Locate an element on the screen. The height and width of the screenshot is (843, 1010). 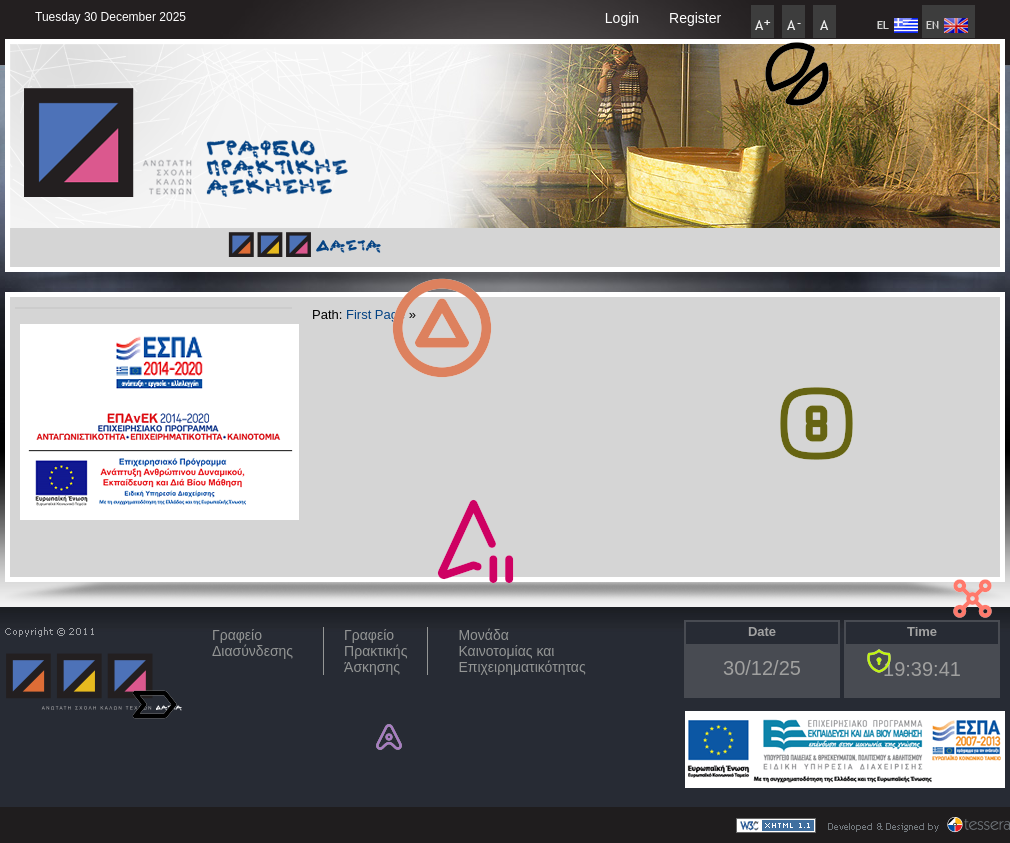
playstation triangle button symbol is located at coordinates (442, 328).